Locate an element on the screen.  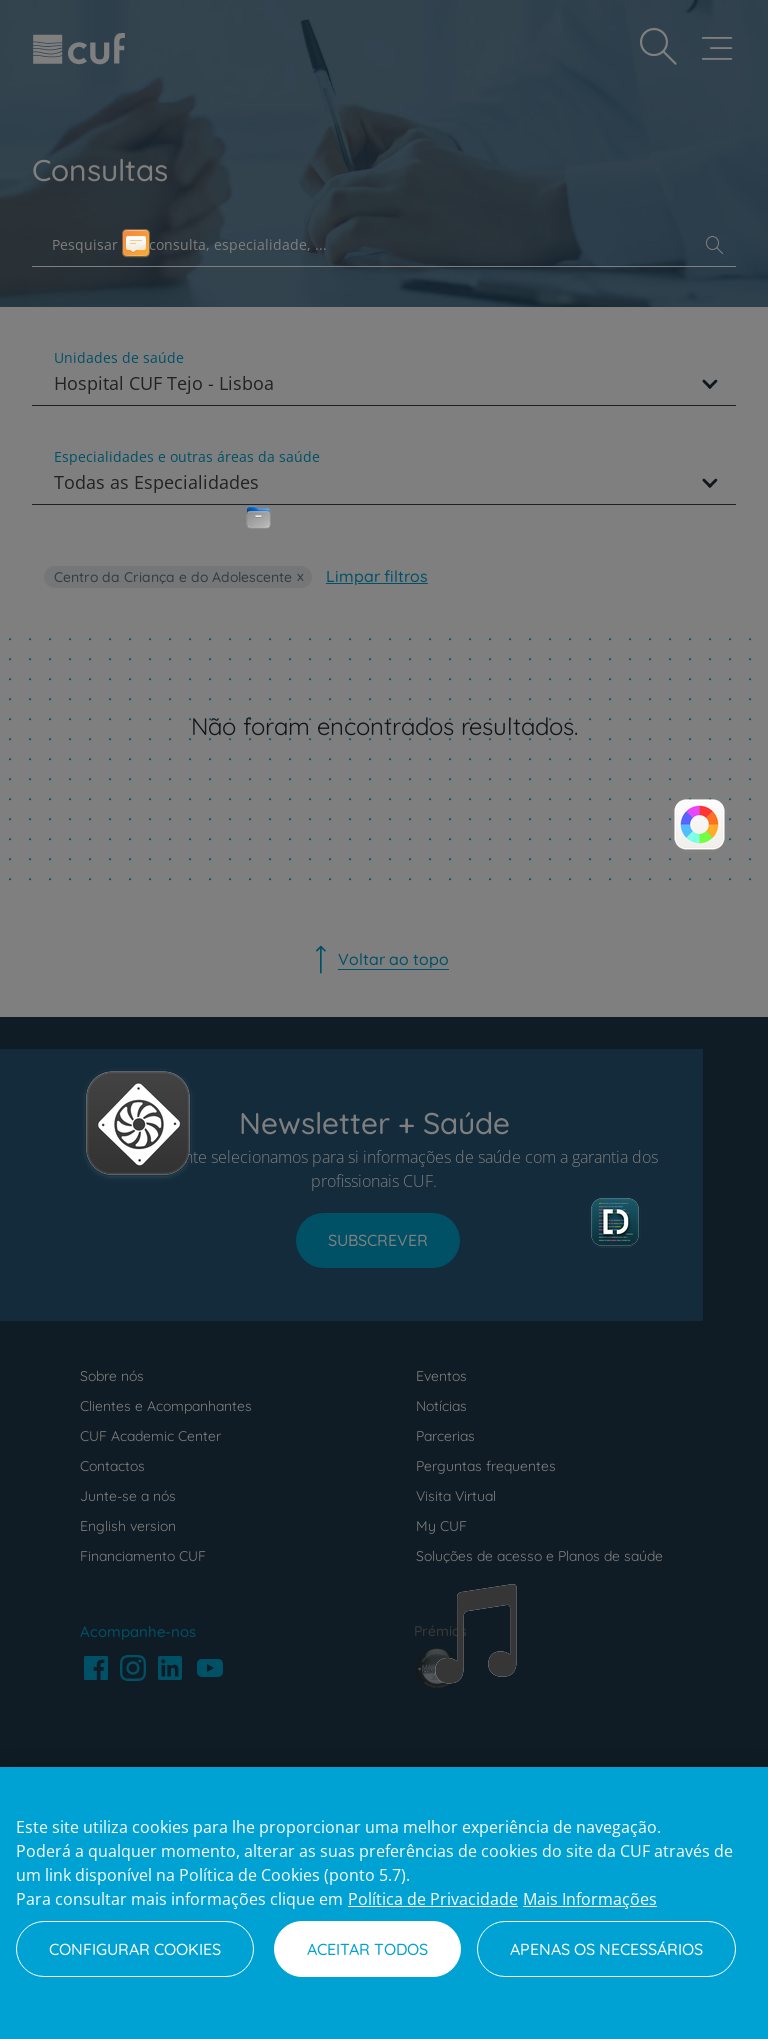
open engineering or developer settings is located at coordinates (138, 1125).